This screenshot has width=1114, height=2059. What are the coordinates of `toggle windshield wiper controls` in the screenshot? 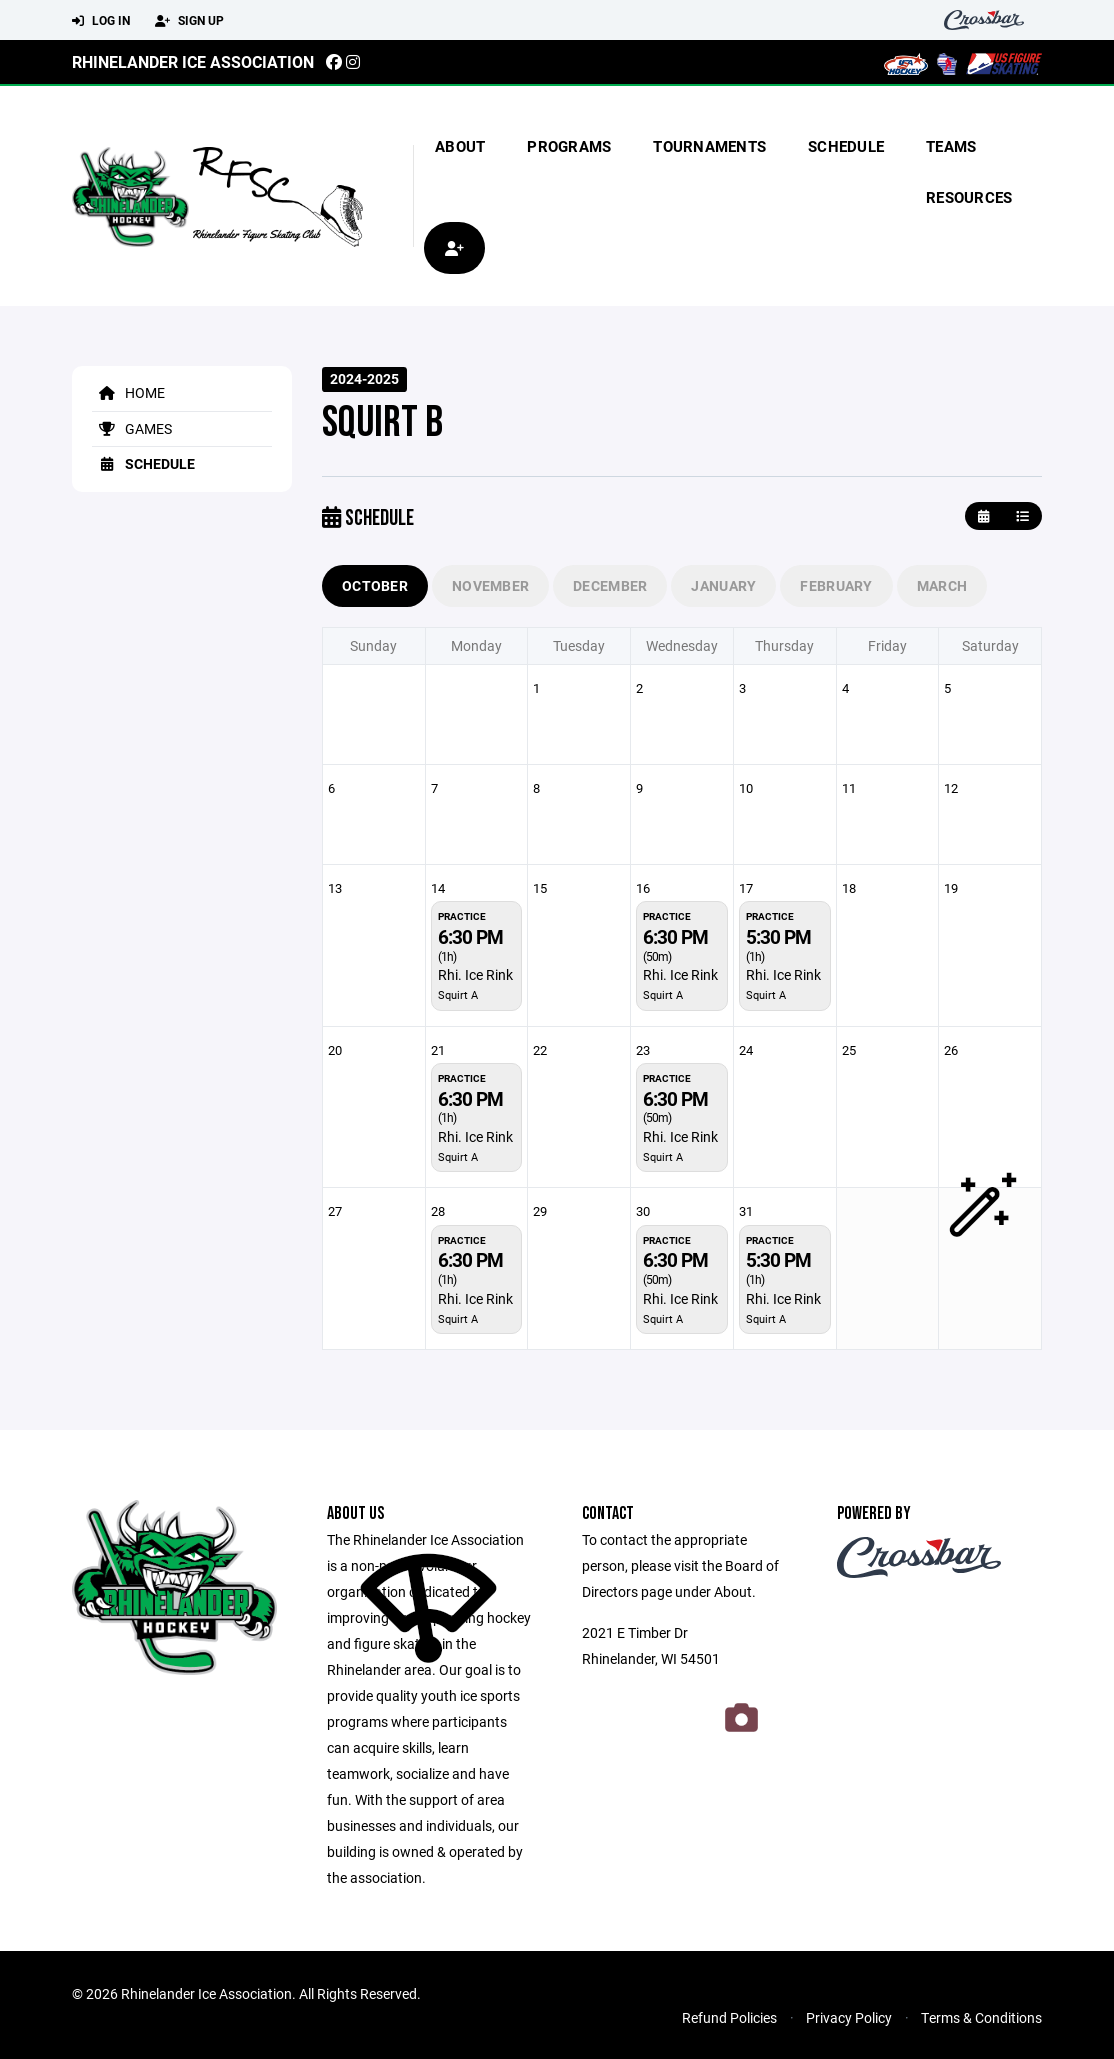 It's located at (428, 1608).